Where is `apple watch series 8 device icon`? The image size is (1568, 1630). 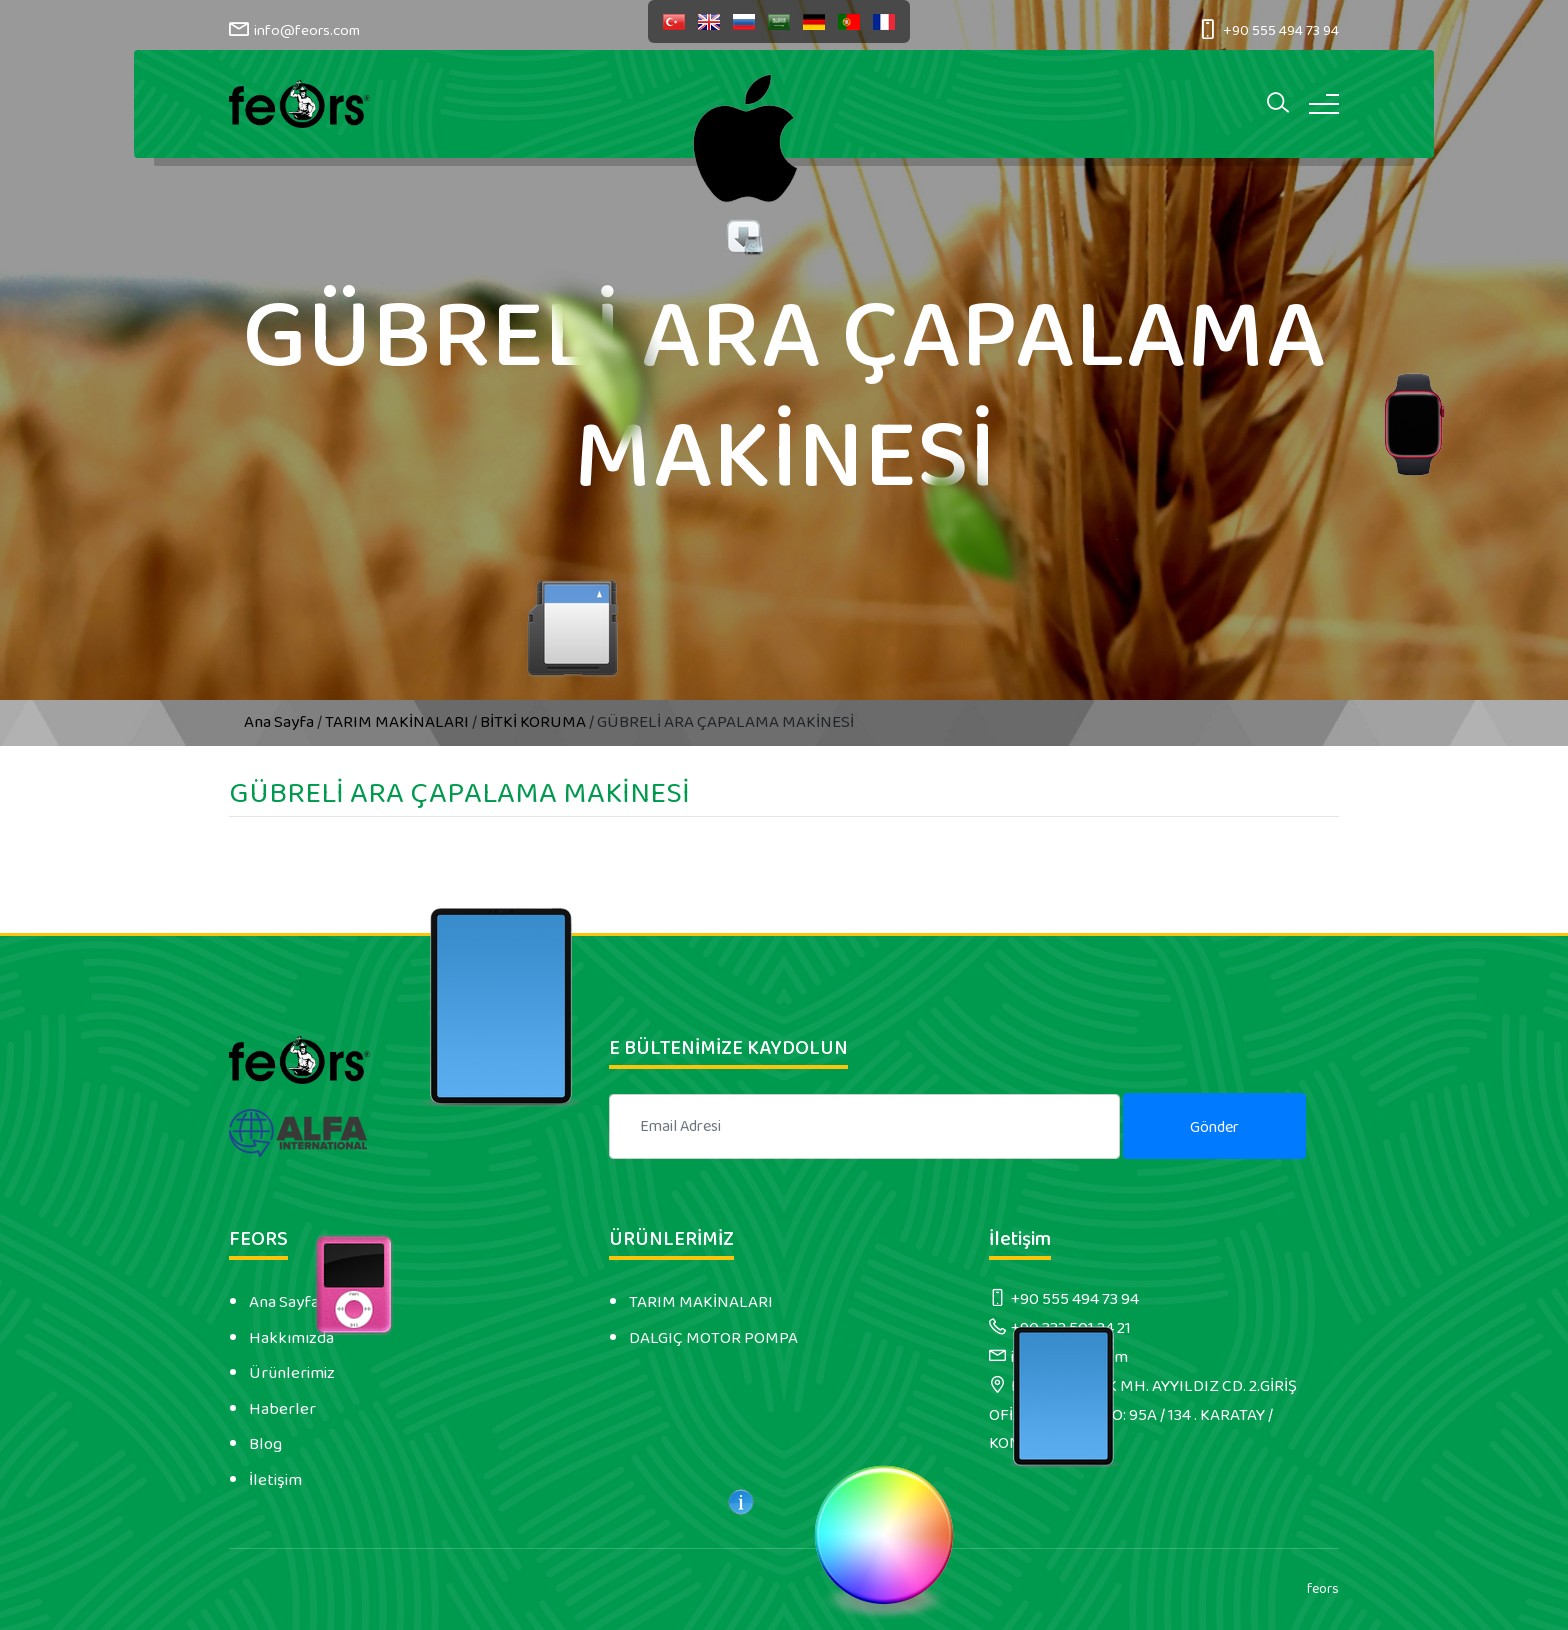 apple watch series 8 device icon is located at coordinates (1413, 424).